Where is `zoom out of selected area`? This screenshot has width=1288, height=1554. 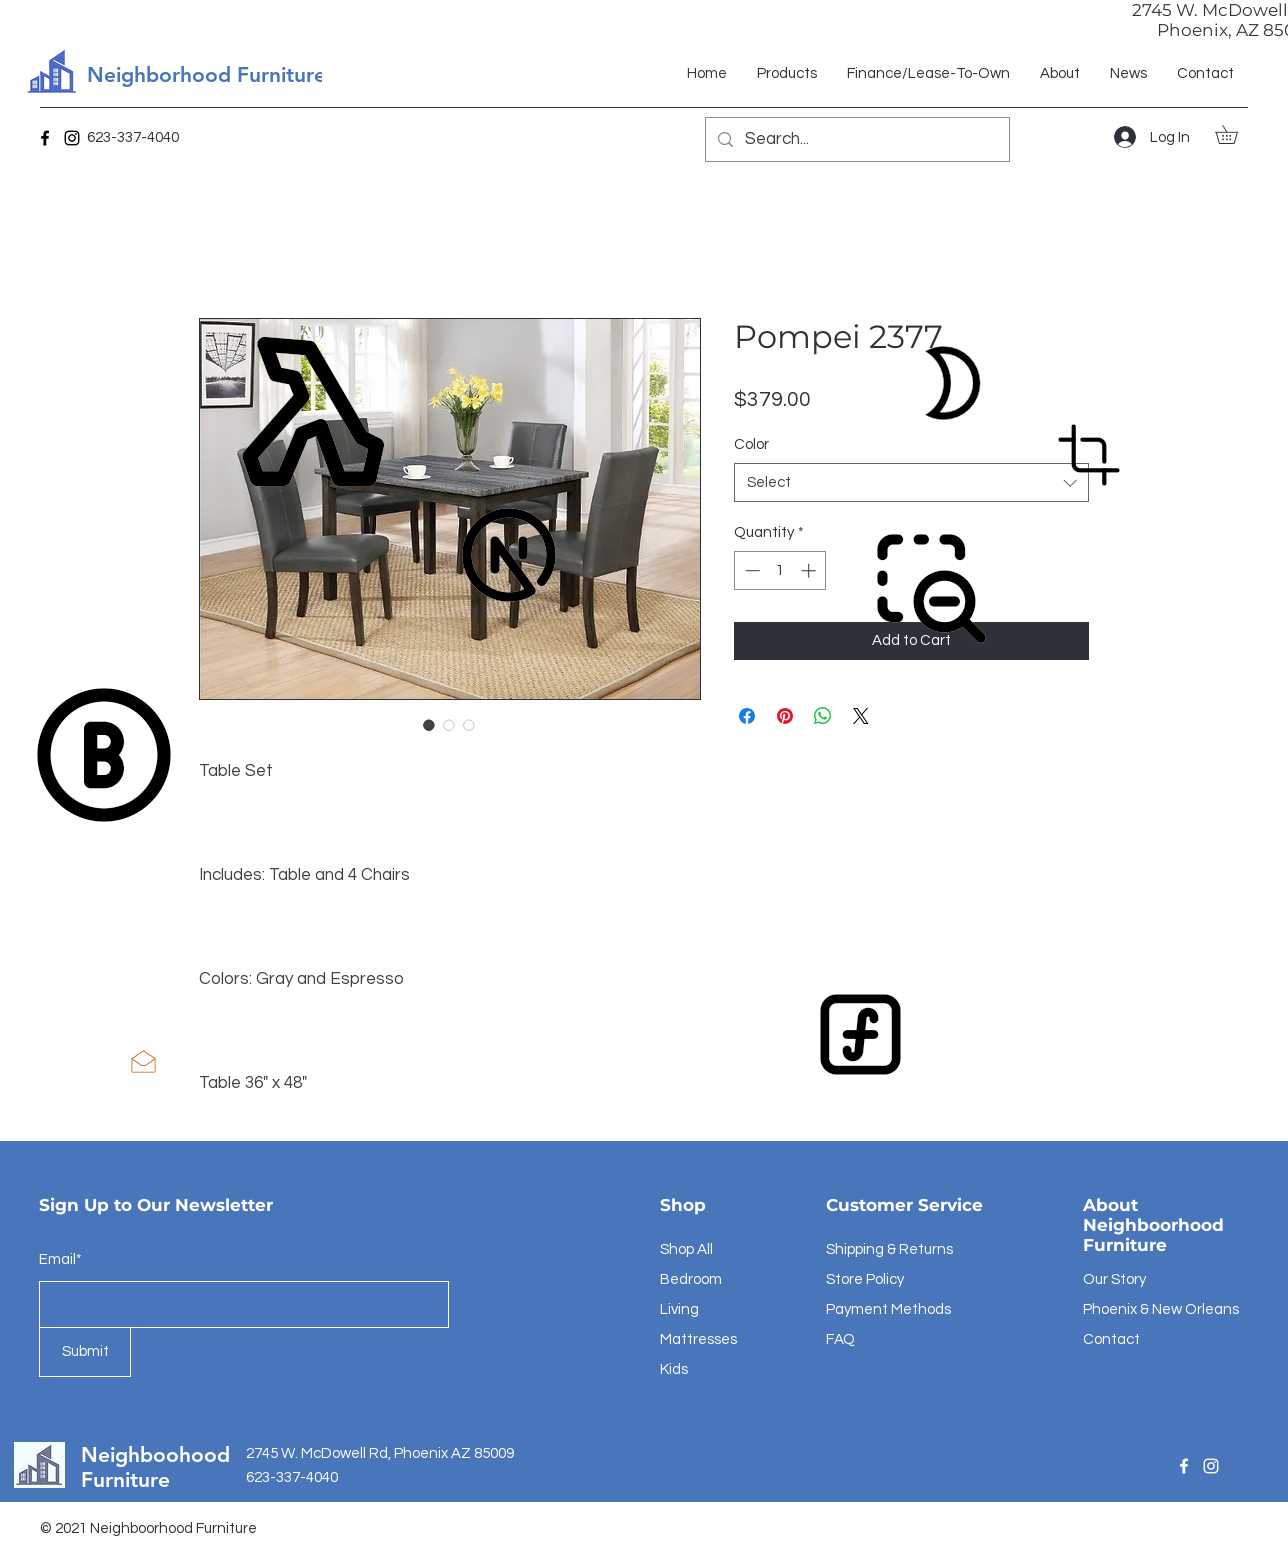
zoom out of selected area is located at coordinates (929, 586).